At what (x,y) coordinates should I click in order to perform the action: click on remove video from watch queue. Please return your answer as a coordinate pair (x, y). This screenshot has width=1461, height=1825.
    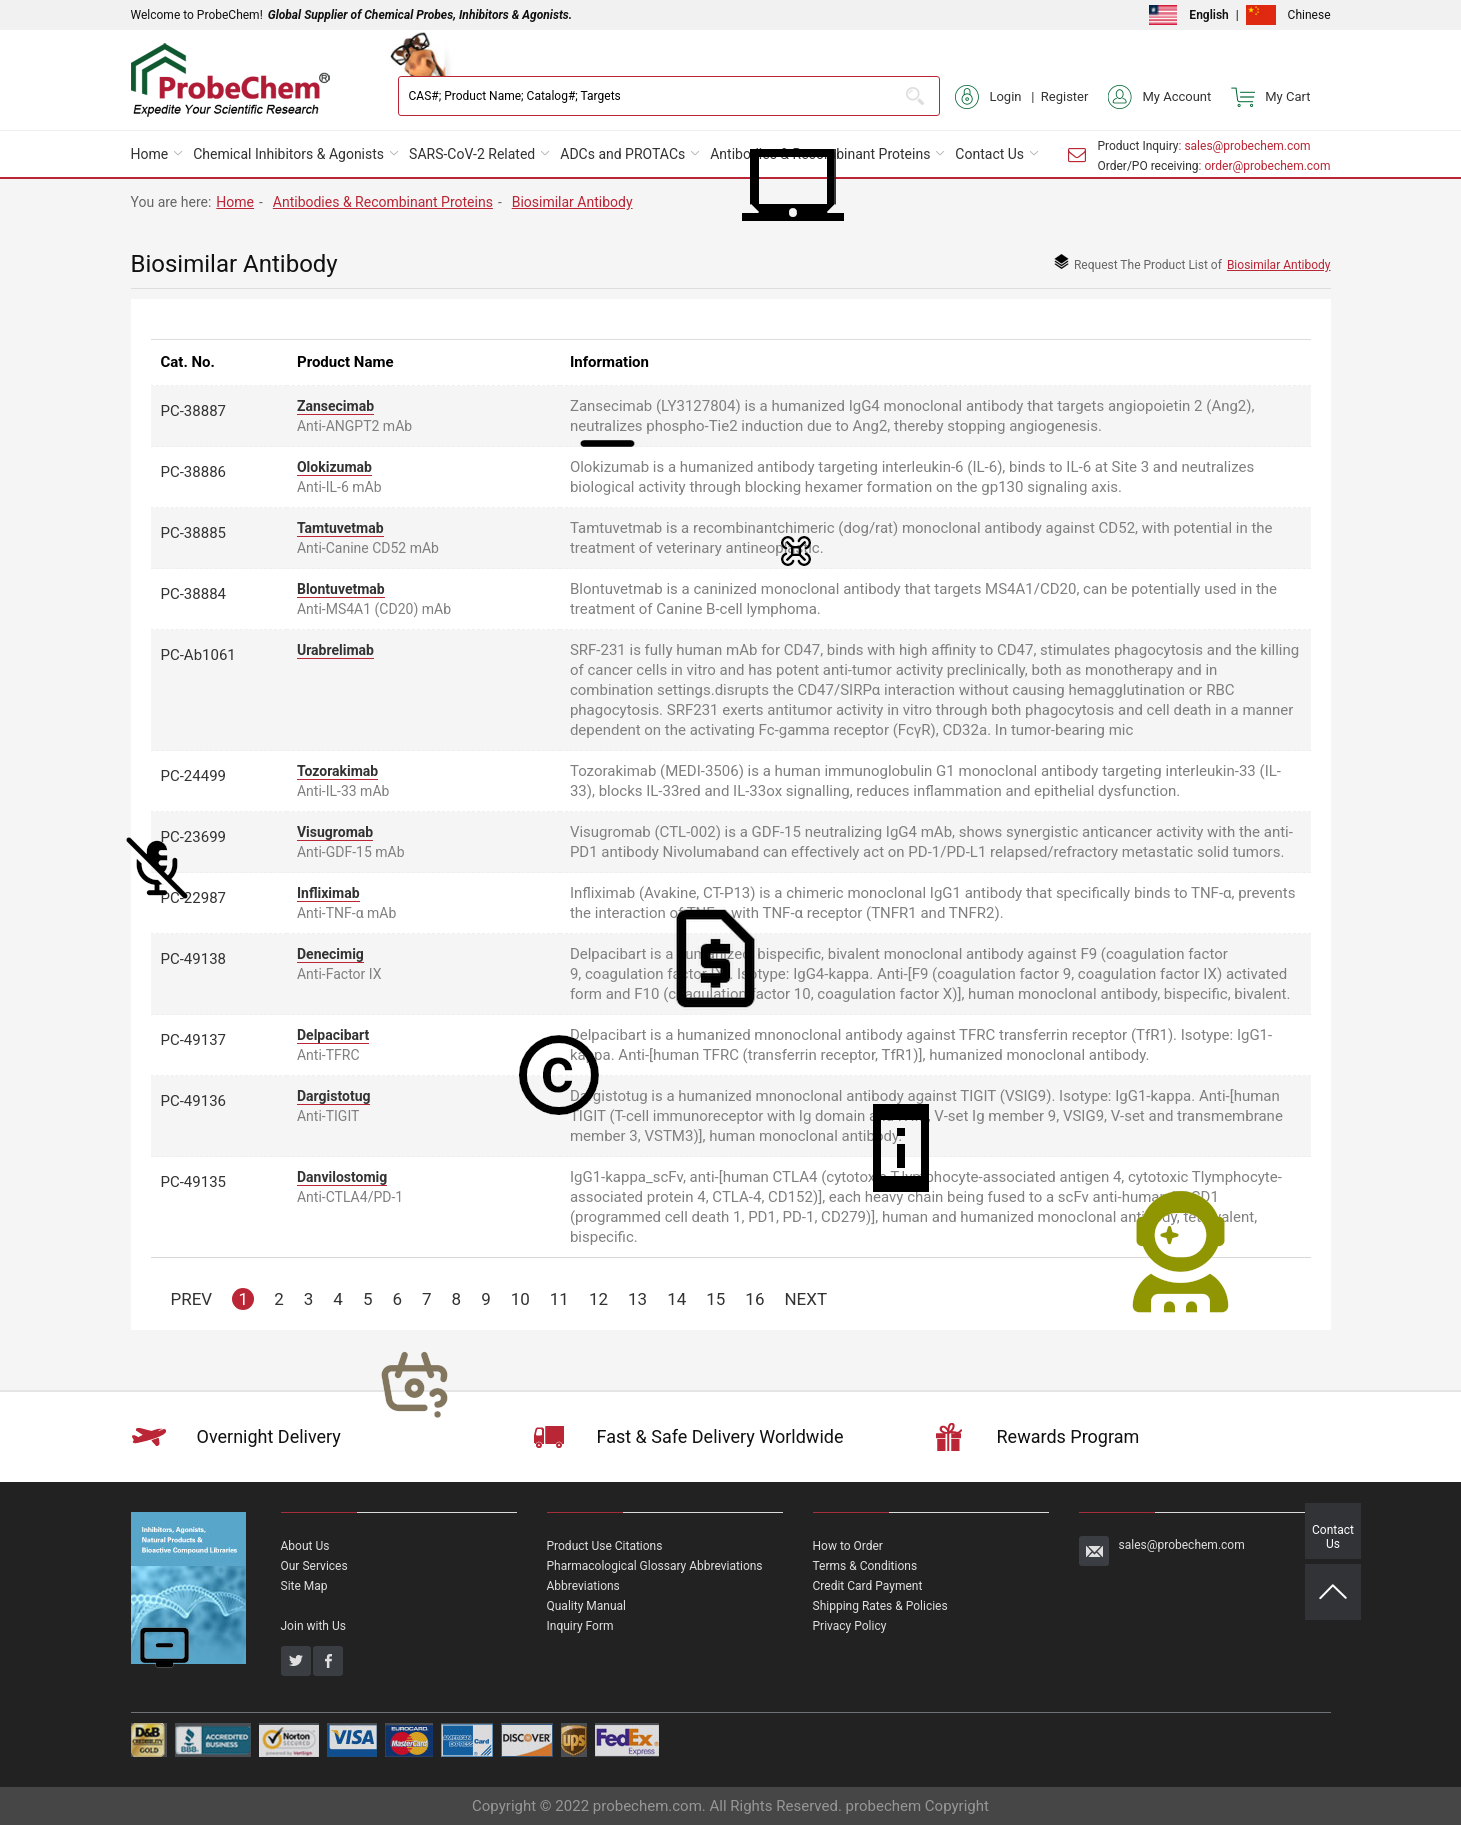
    Looking at the image, I should click on (164, 1647).